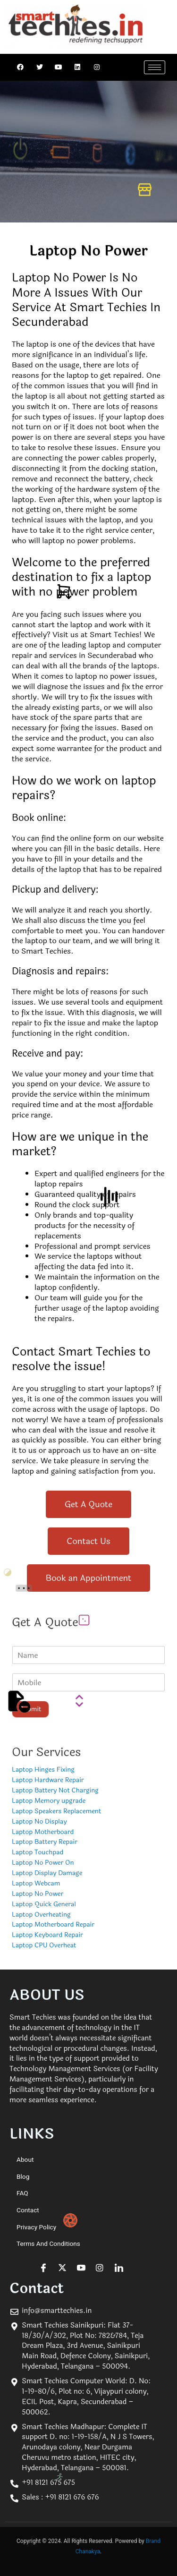 The width and height of the screenshot is (177, 2576). I want to click on open more options menu, so click(24, 1588).